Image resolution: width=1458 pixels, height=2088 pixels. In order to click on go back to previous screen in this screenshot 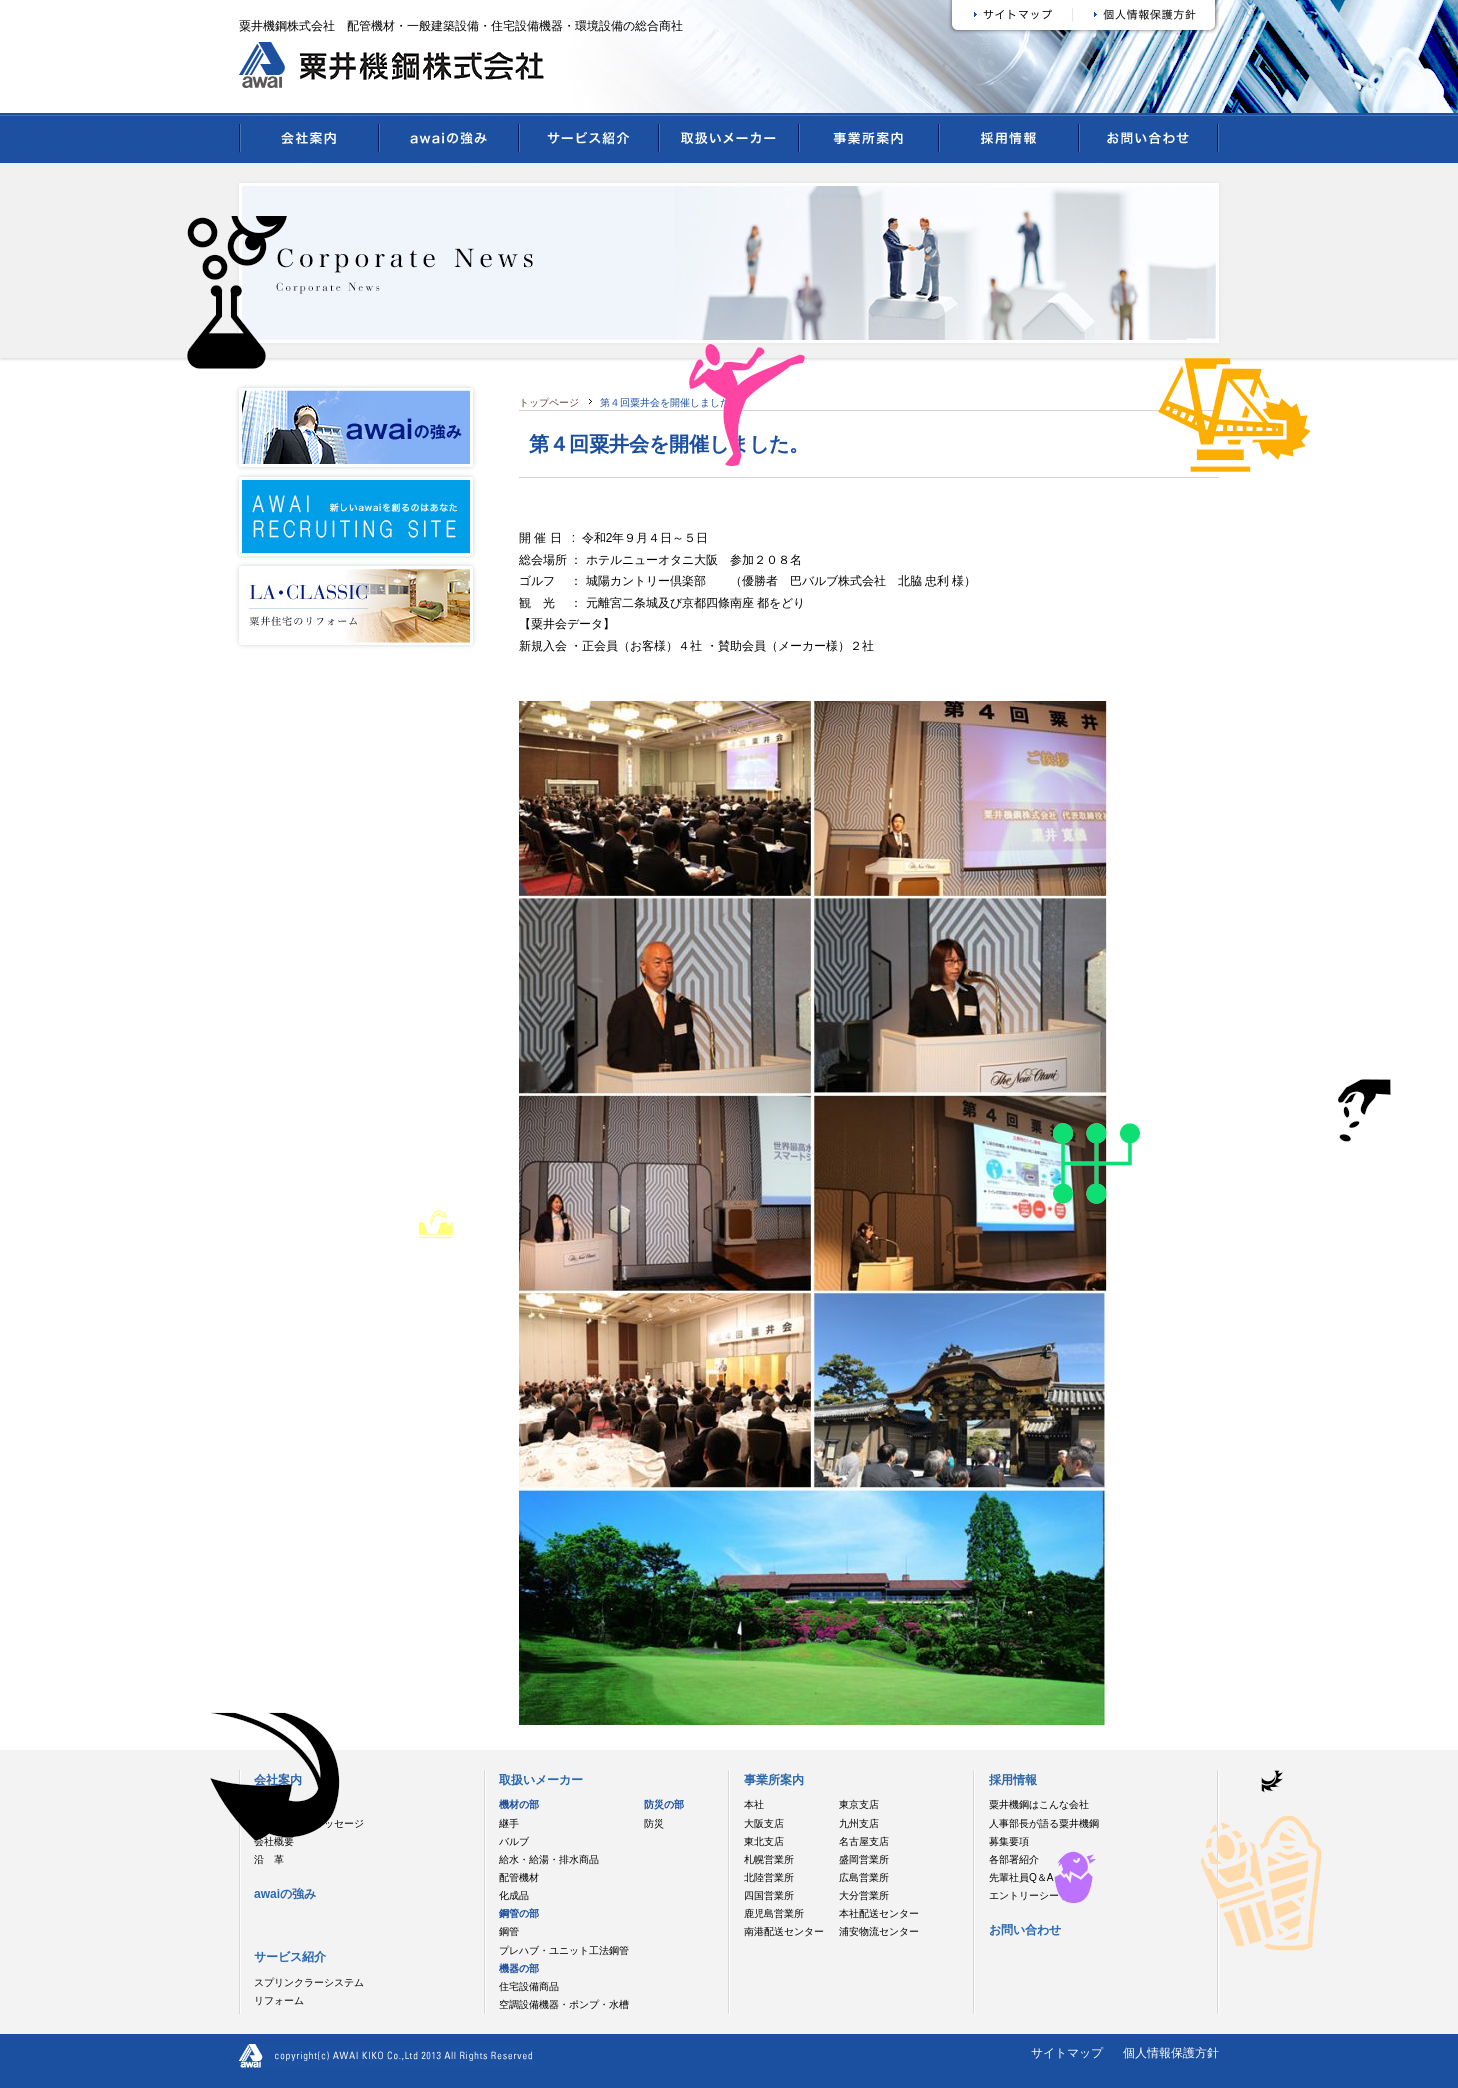, I will do `click(274, 1777)`.